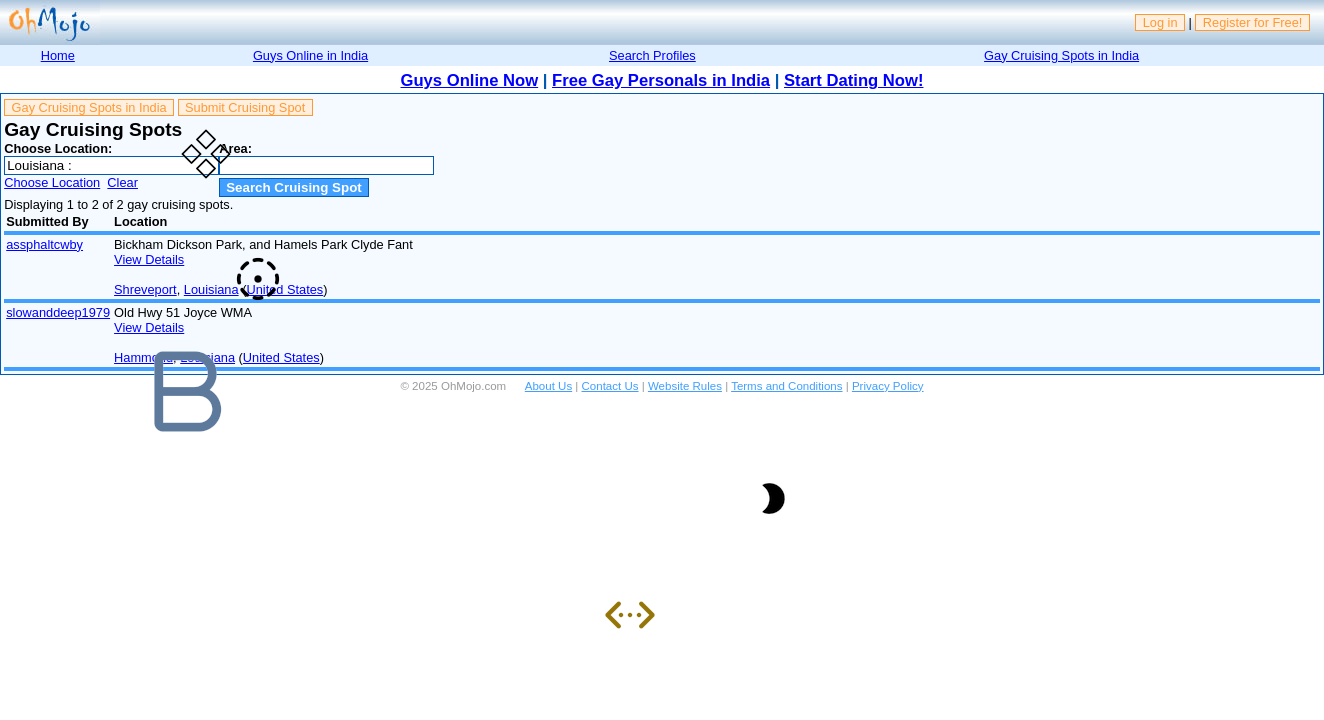 The height and width of the screenshot is (720, 1324). Describe the element at coordinates (185, 391) in the screenshot. I see `apply bold formatting to selected text` at that location.